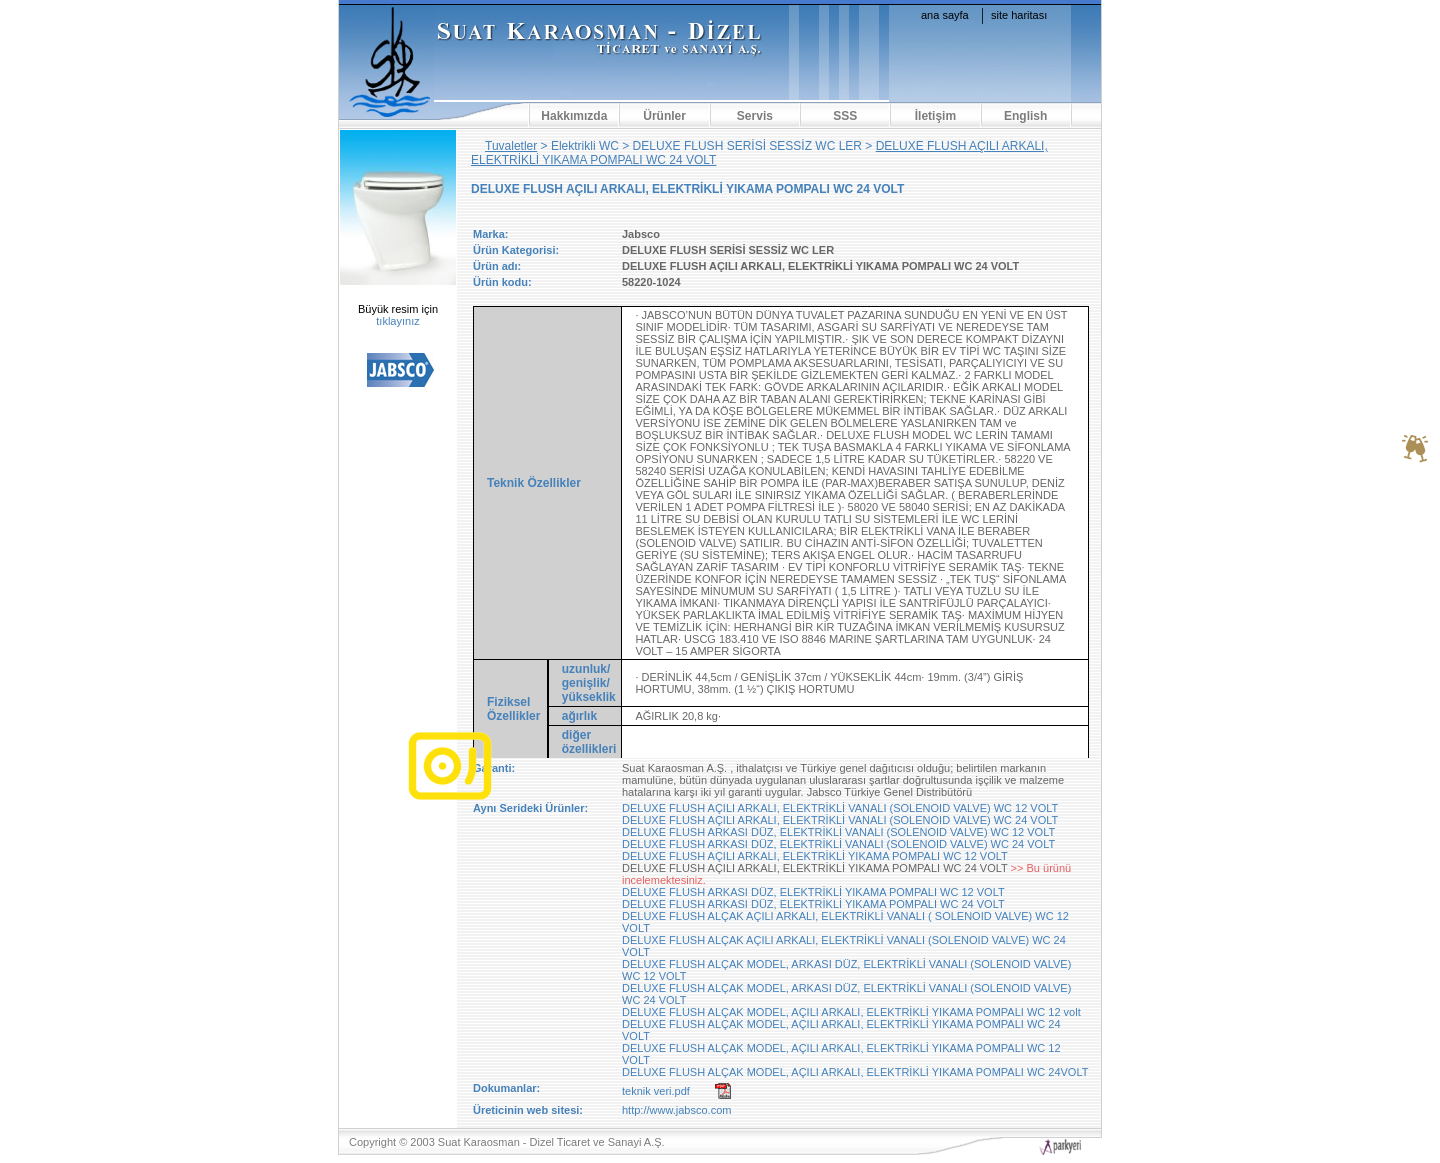 This screenshot has height=1163, width=1440. Describe the element at coordinates (1415, 448) in the screenshot. I see `celebrate an achievement or milestone` at that location.